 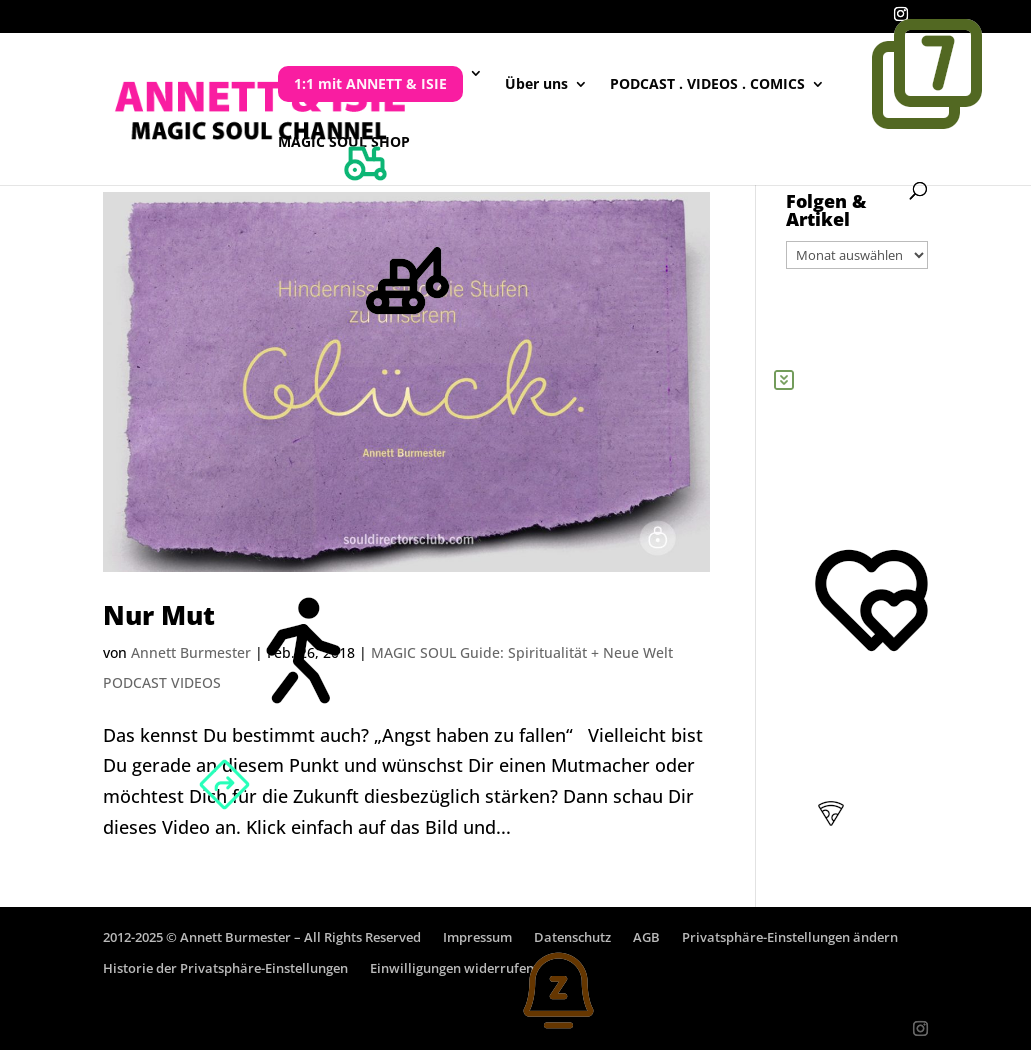 I want to click on mute or snooze notifications, so click(x=558, y=990).